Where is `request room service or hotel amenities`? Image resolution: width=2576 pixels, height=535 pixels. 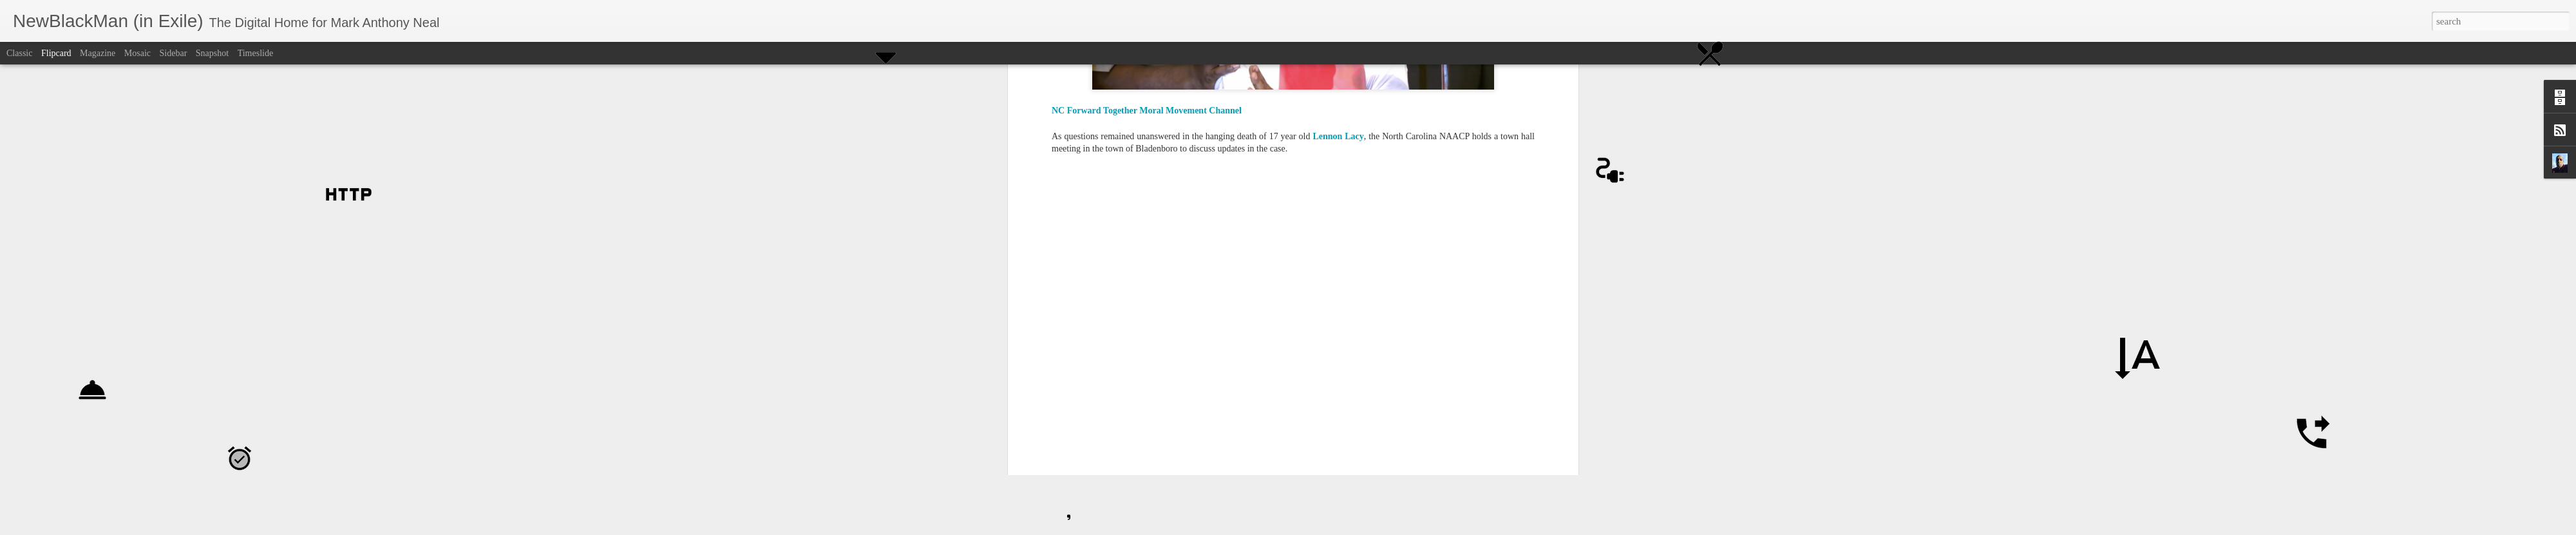 request room service or hotel amenities is located at coordinates (92, 389).